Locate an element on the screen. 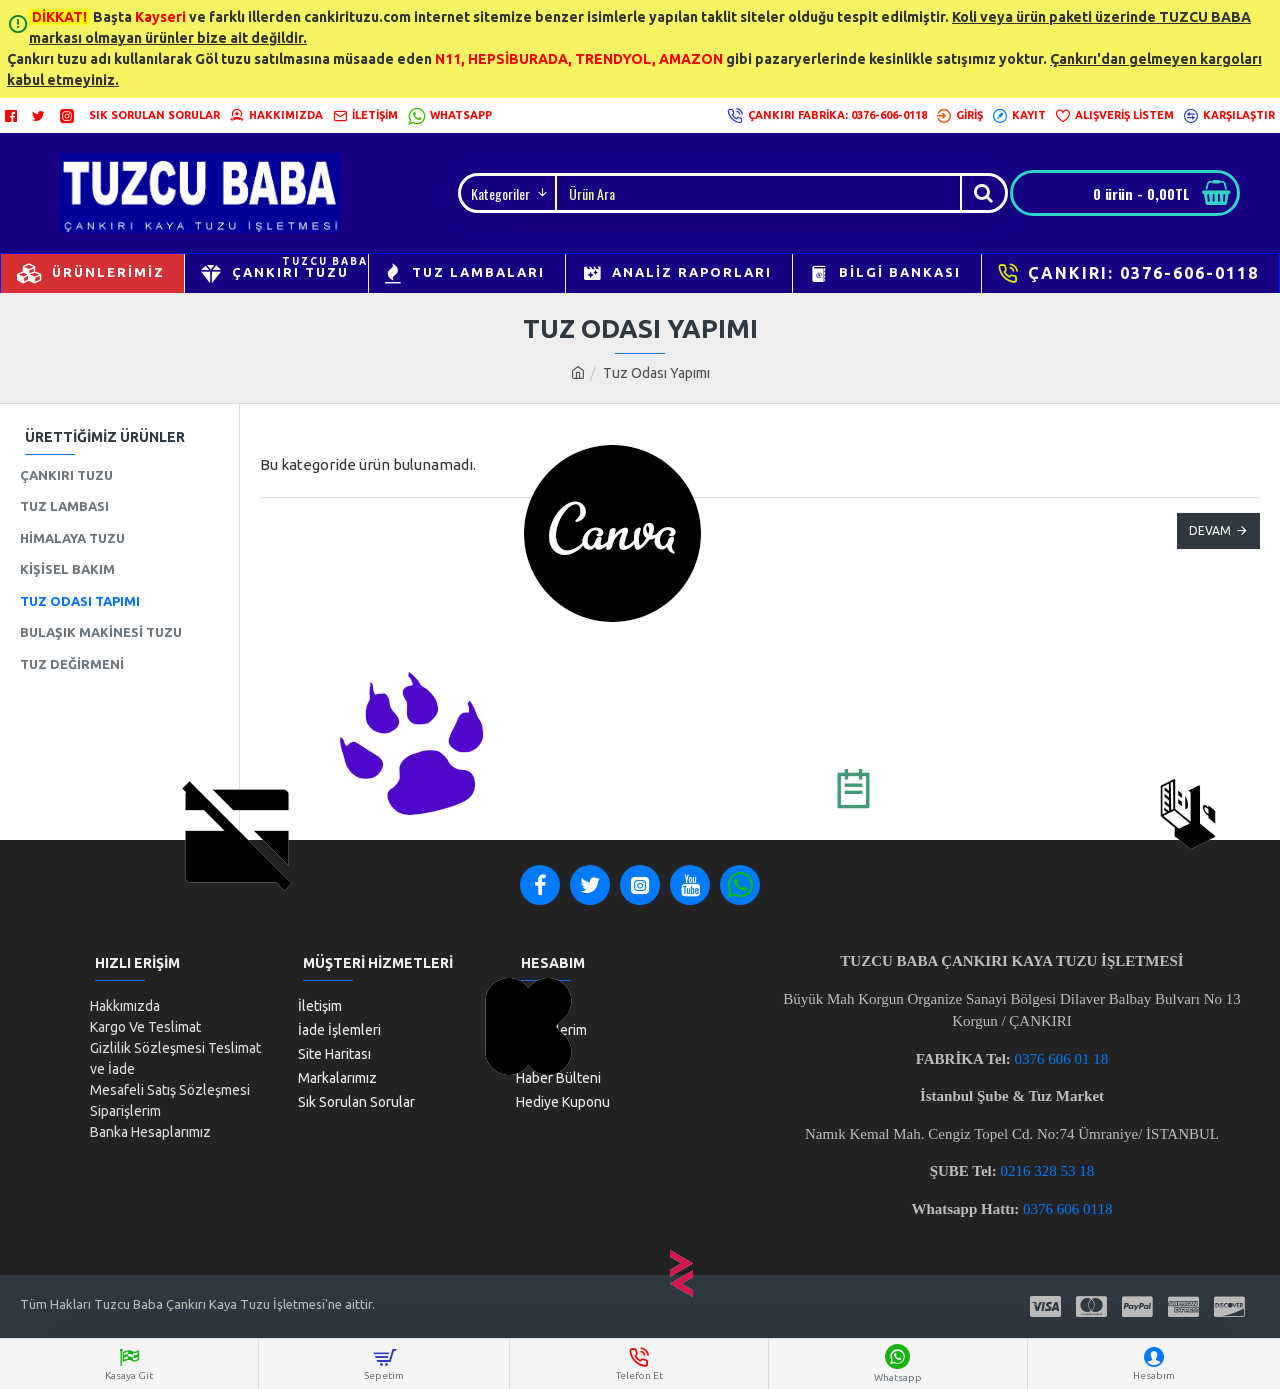 Image resolution: width=1280 pixels, height=1389 pixels. view your to-do list is located at coordinates (853, 790).